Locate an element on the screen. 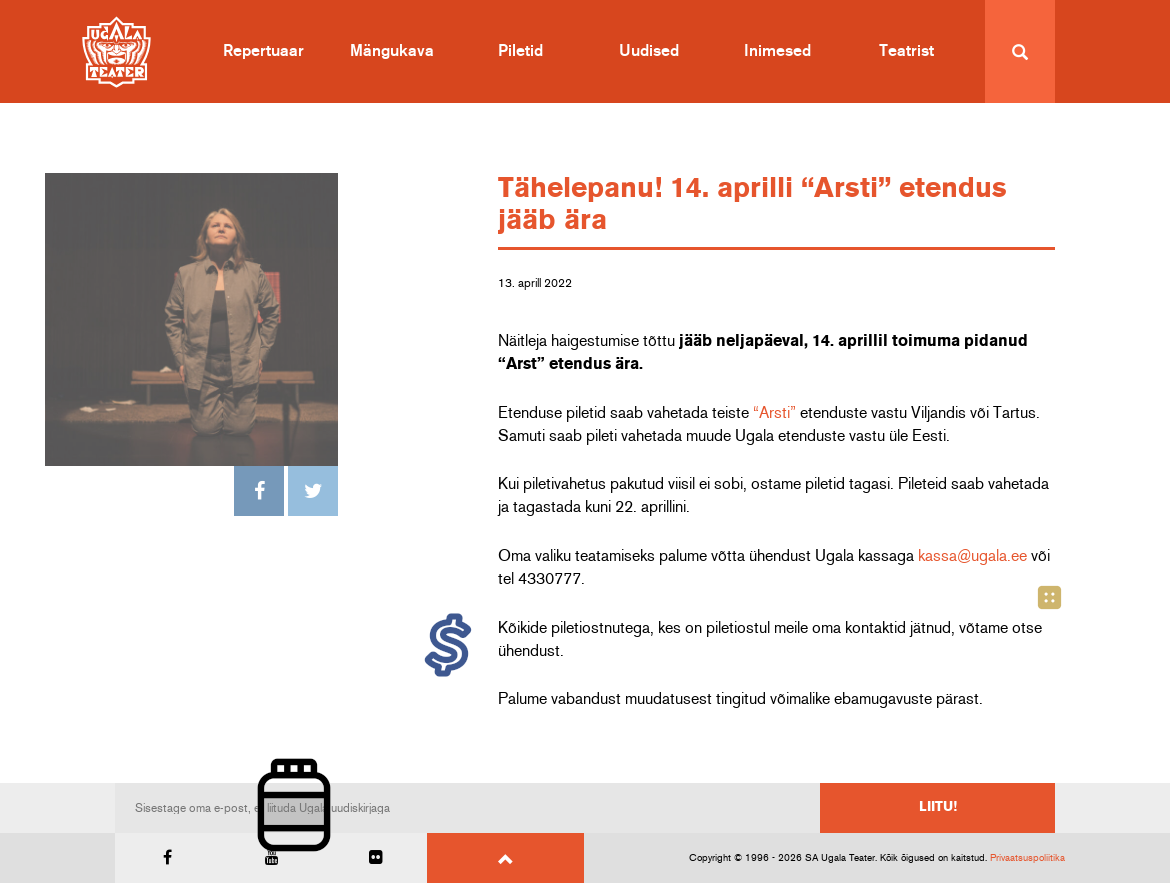  view product or ingredient details is located at coordinates (294, 805).